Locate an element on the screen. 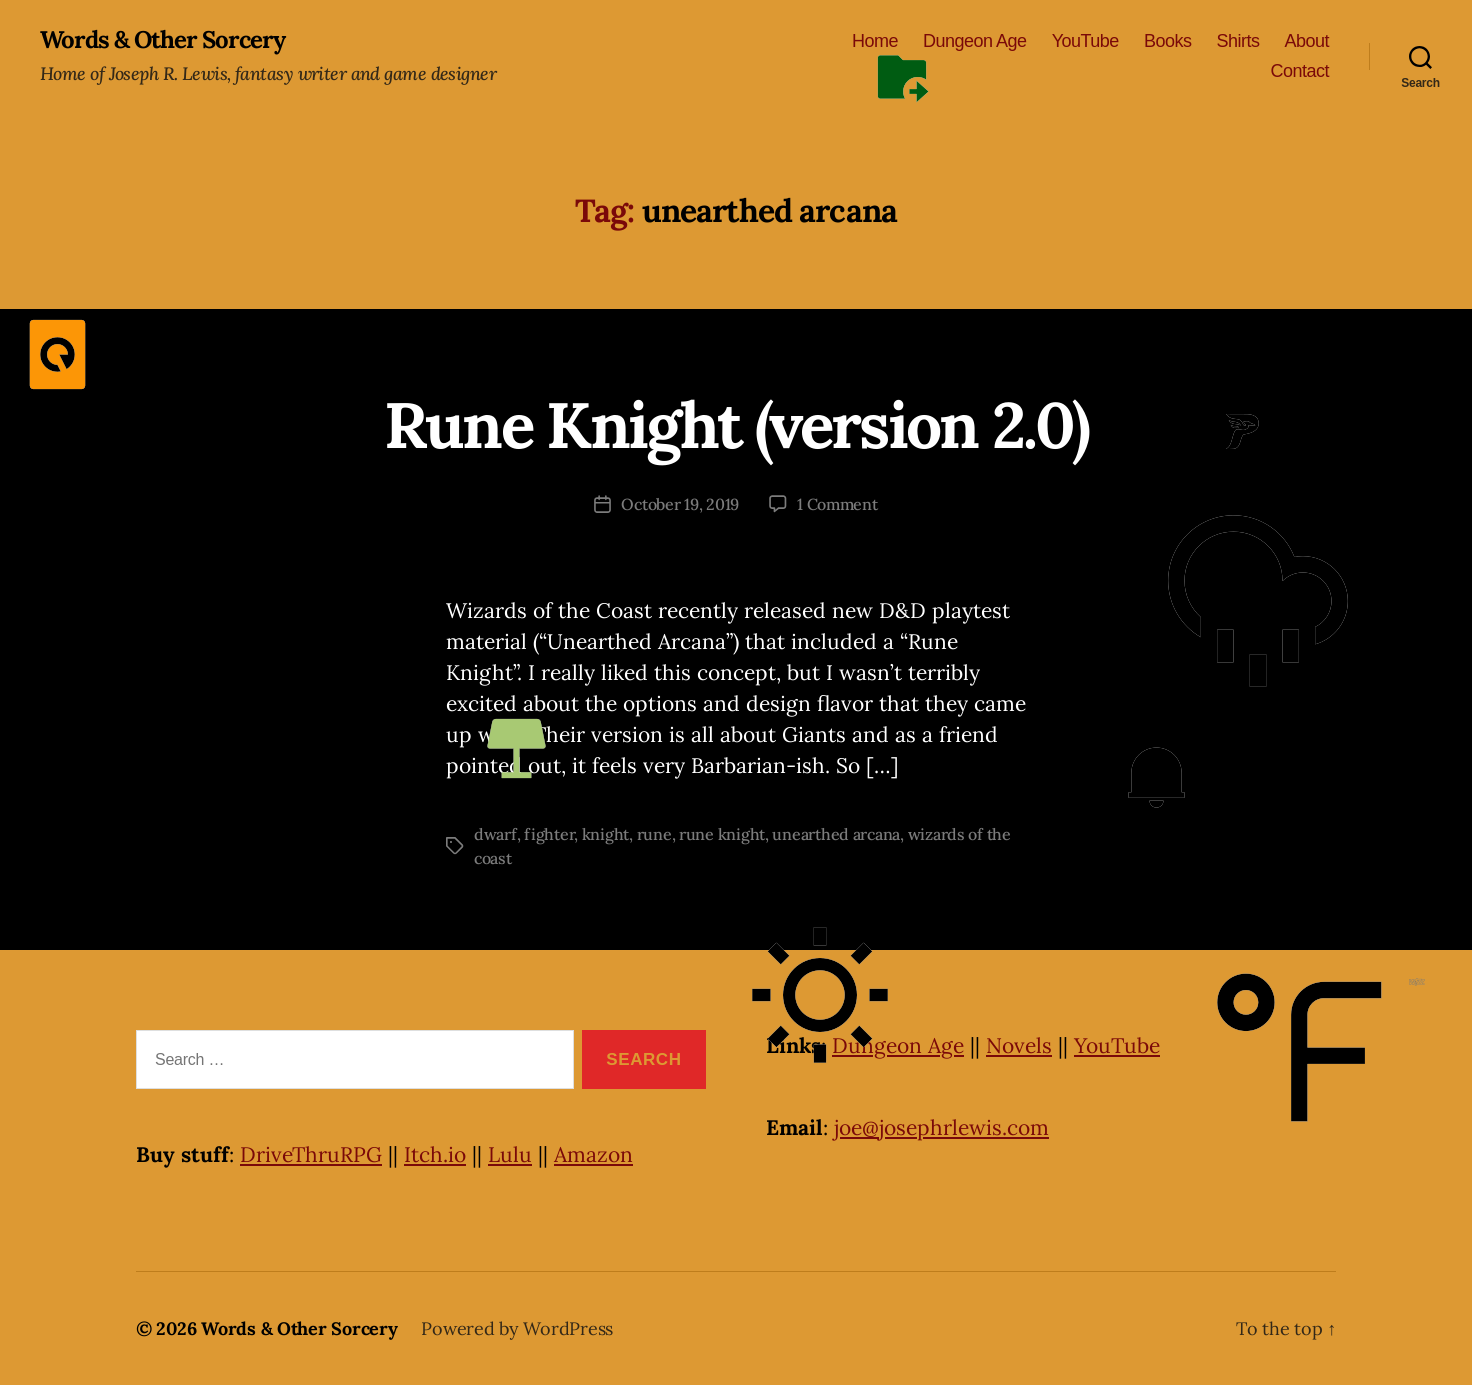 The width and height of the screenshot is (1472, 1385). access shared folder is located at coordinates (902, 77).